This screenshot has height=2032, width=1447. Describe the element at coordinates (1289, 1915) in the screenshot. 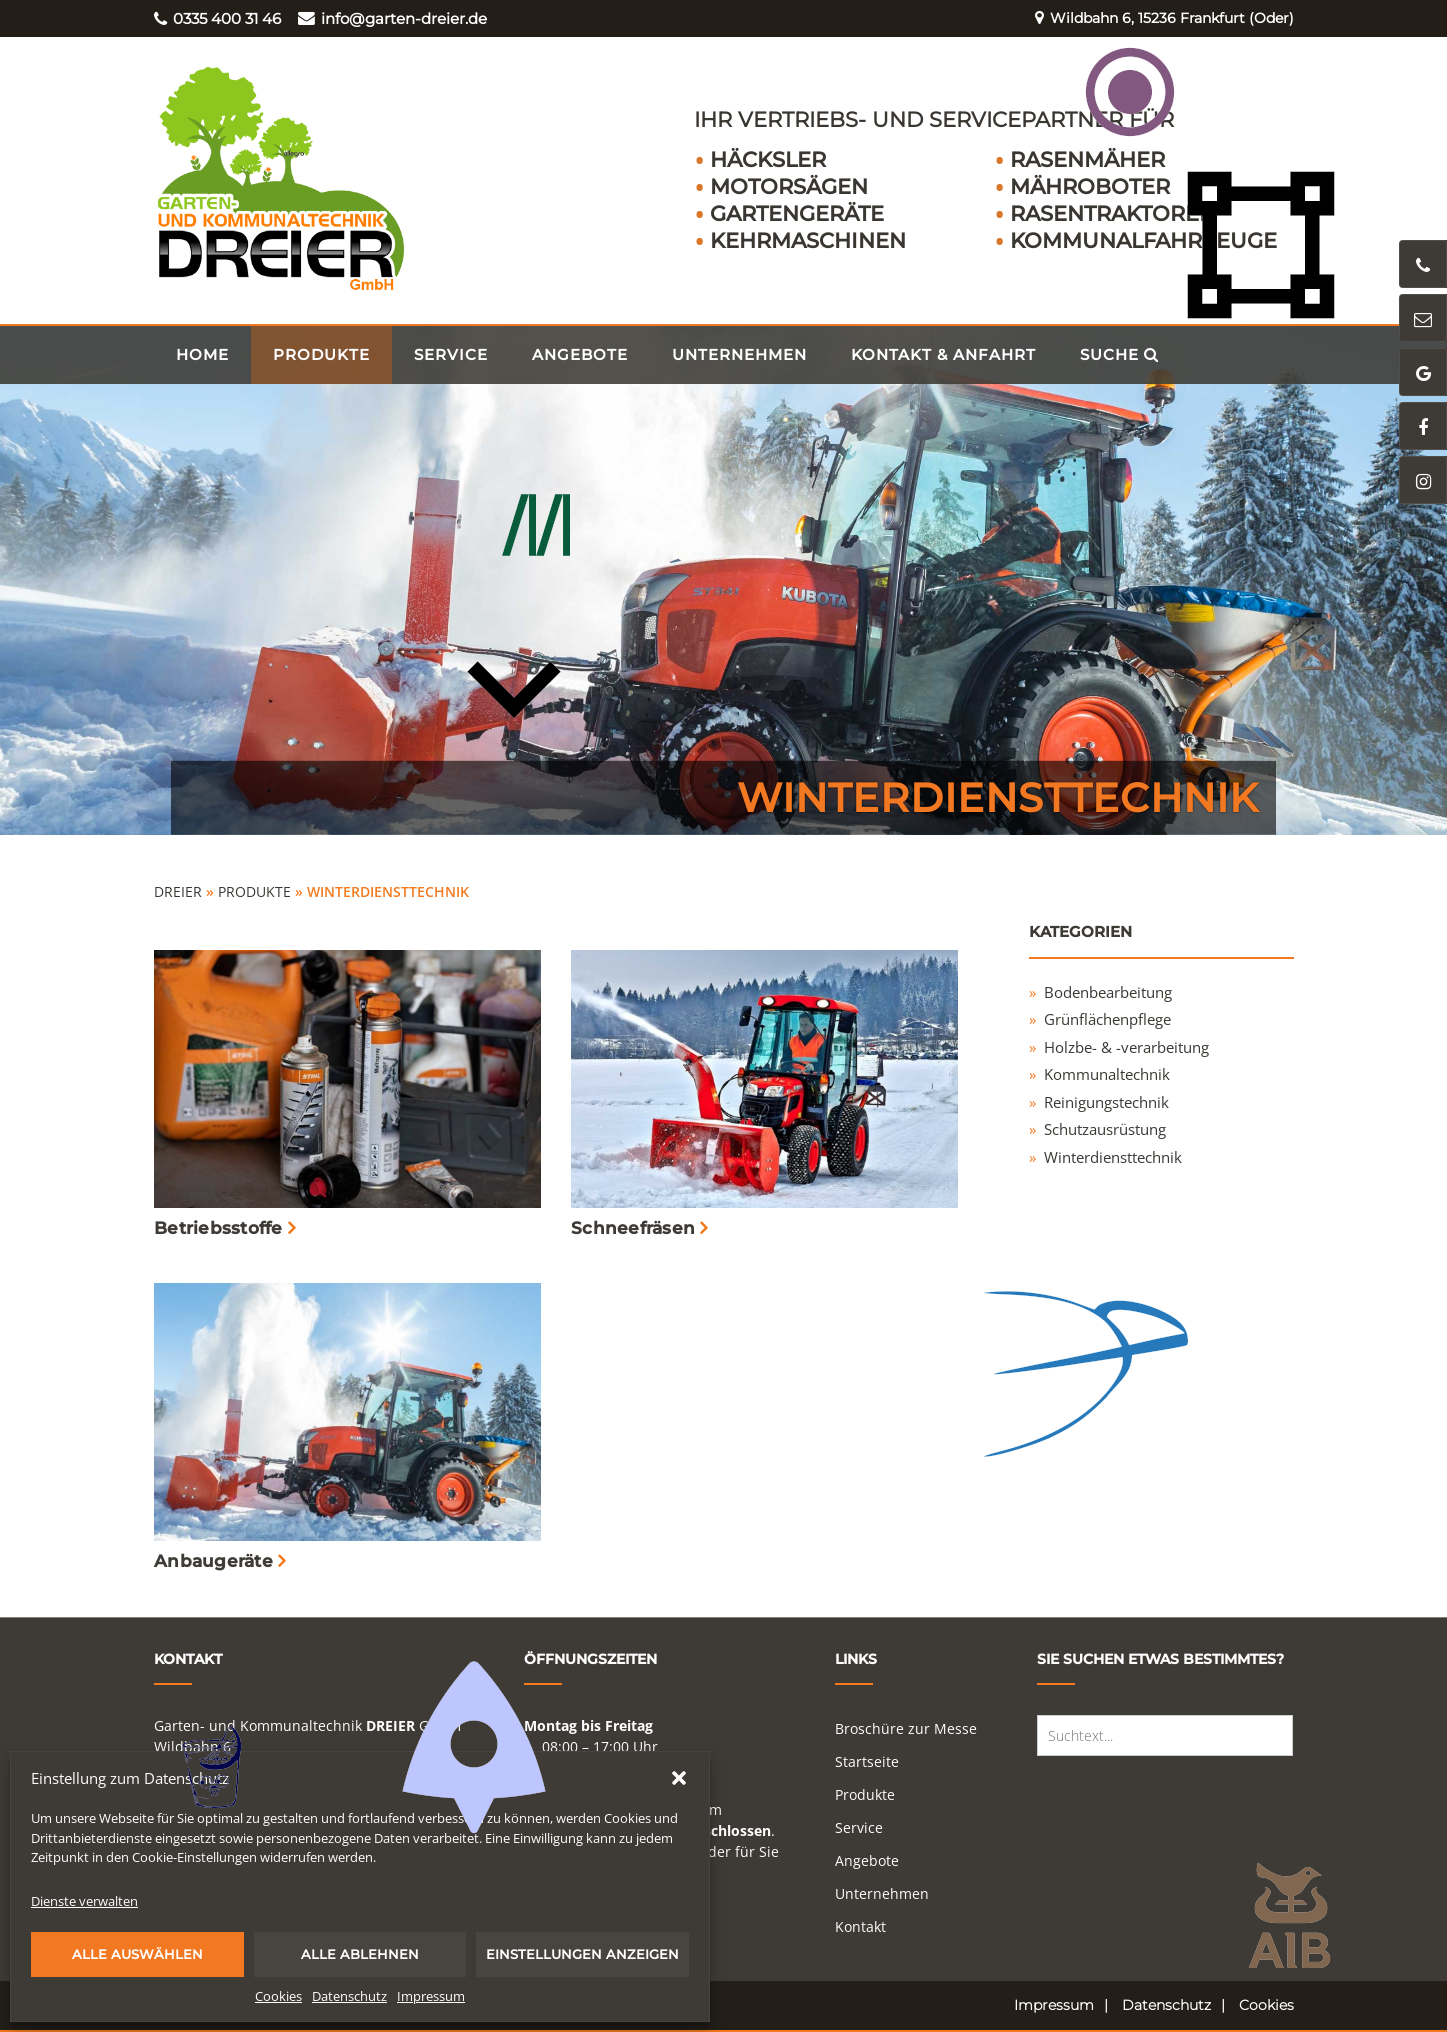

I see `AIB (Allied Irish Banks) logo` at that location.